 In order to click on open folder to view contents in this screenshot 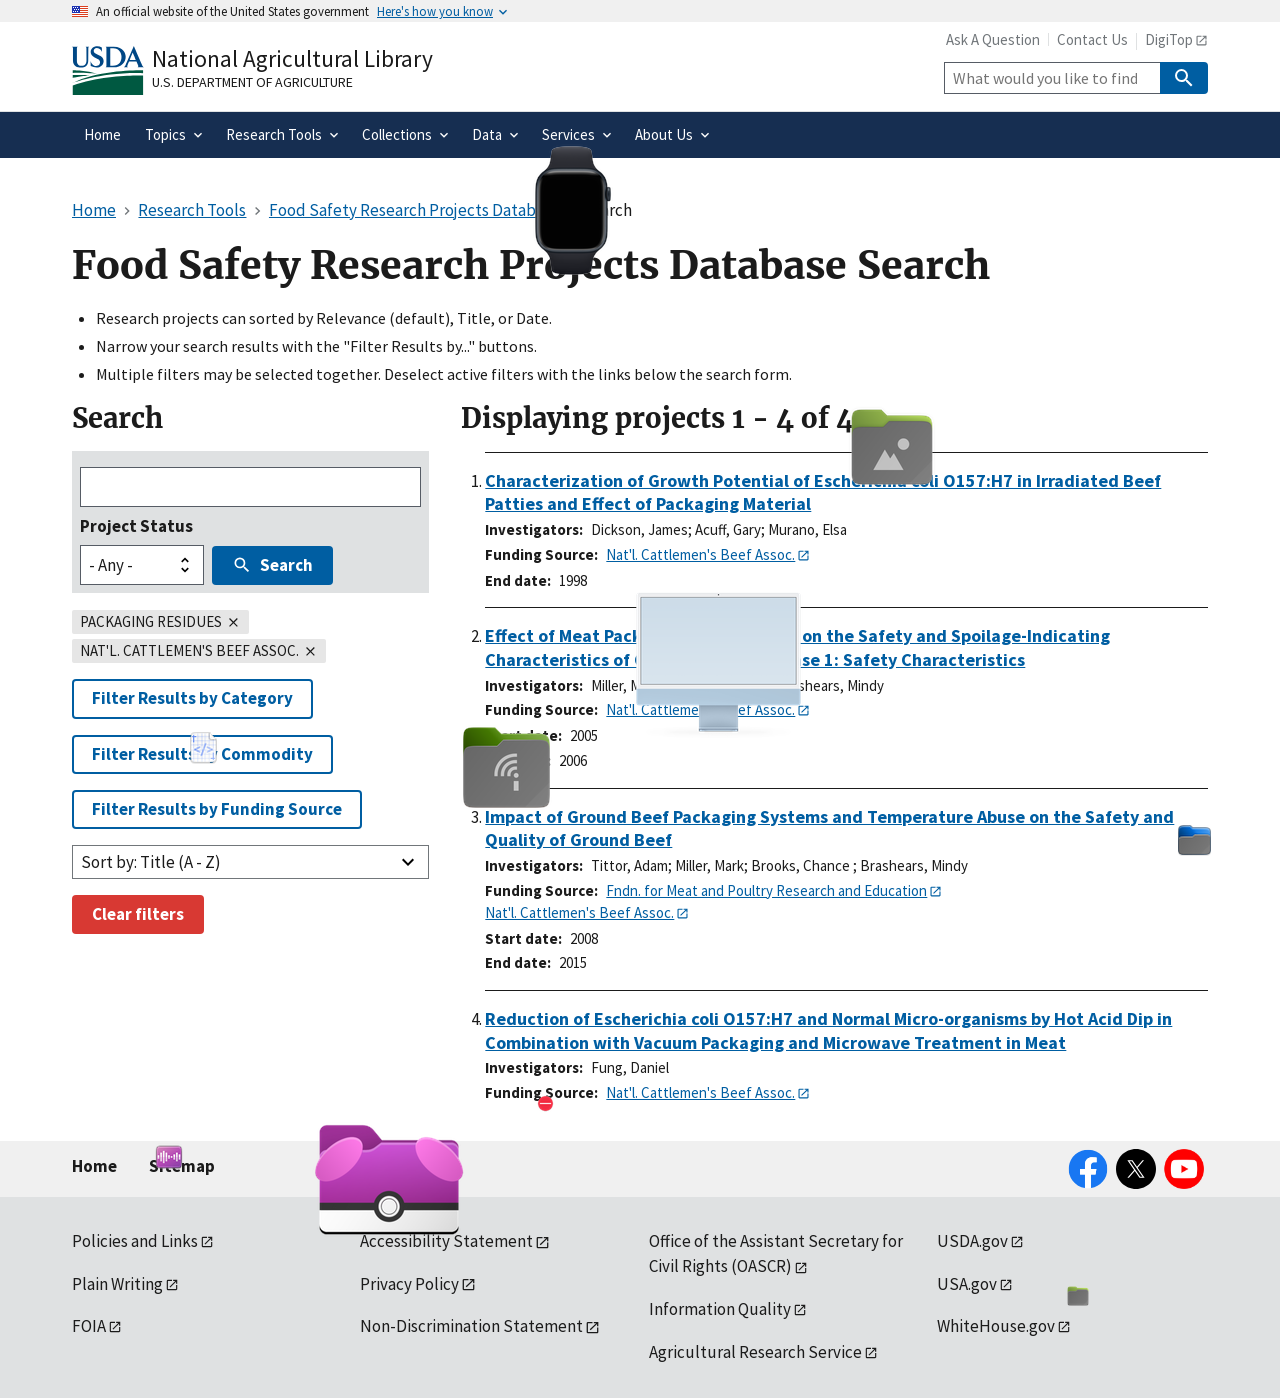, I will do `click(1078, 1296)`.